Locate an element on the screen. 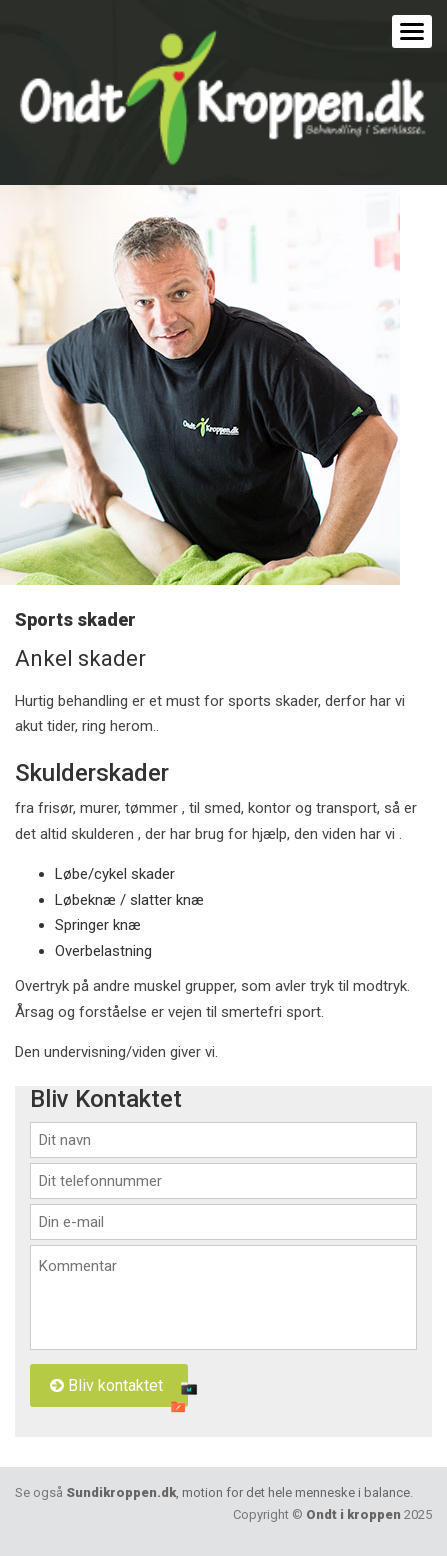 The width and height of the screenshot is (447, 1556). folder containing Postman API development files is located at coordinates (178, 1407).